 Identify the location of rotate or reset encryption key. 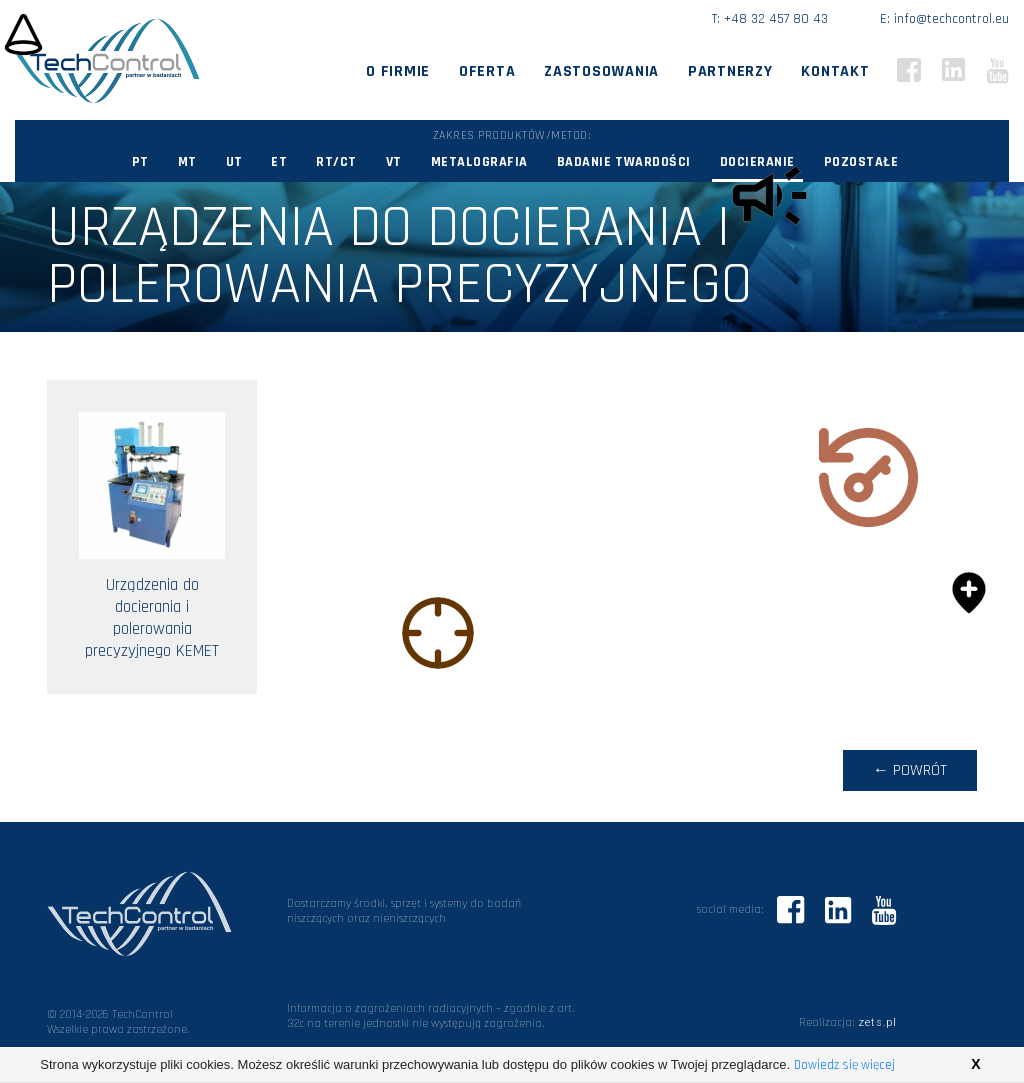
(868, 477).